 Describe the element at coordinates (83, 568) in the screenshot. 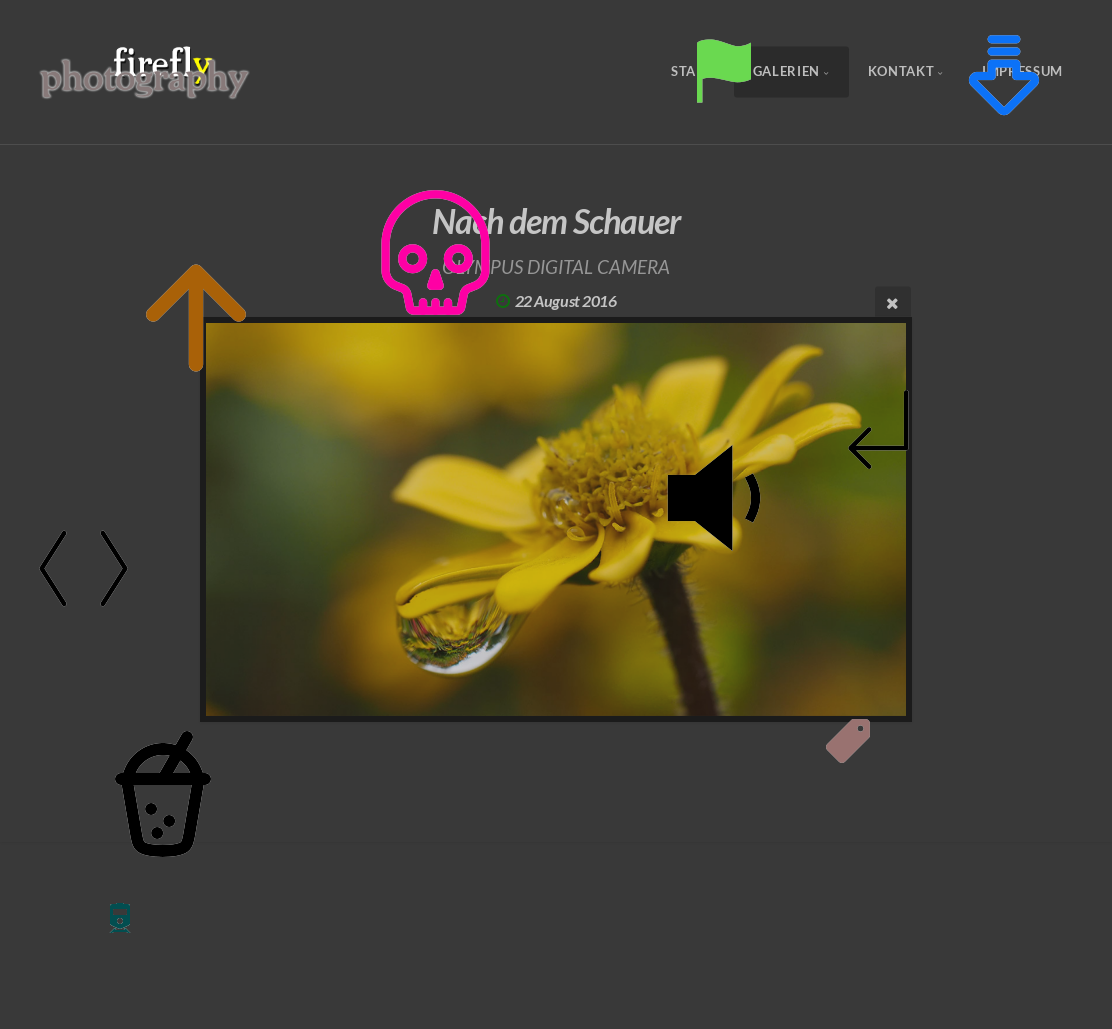

I see `view or edit source code` at that location.